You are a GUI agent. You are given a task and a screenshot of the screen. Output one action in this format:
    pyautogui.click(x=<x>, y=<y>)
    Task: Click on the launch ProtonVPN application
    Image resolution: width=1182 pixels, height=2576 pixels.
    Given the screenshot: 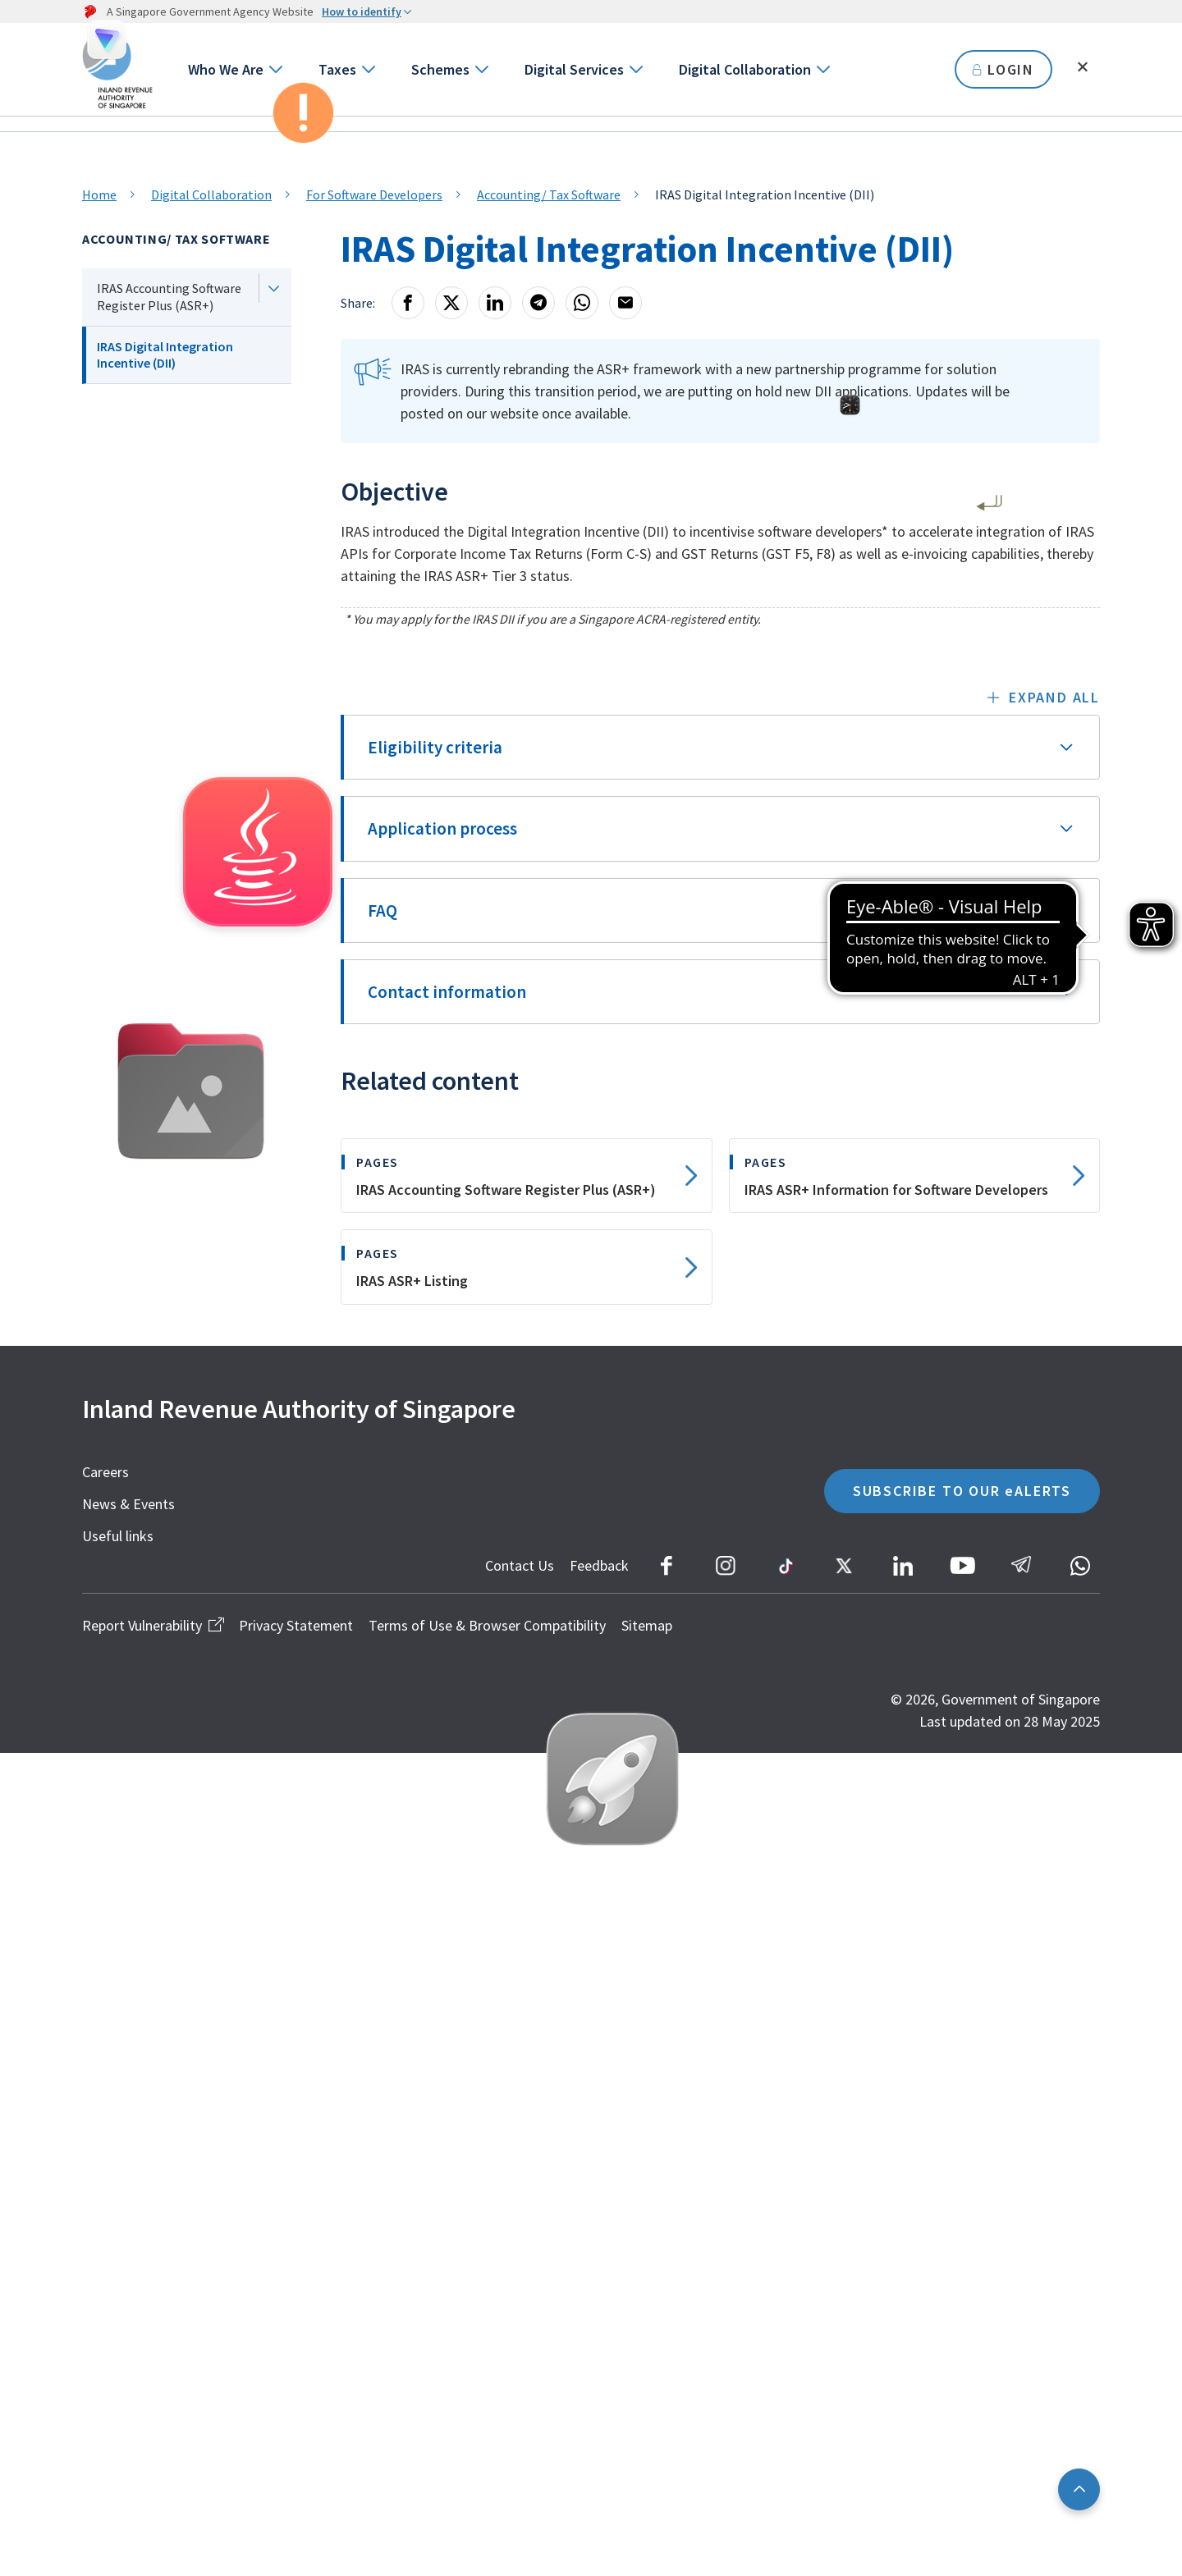 What is the action you would take?
    pyautogui.click(x=107, y=40)
    